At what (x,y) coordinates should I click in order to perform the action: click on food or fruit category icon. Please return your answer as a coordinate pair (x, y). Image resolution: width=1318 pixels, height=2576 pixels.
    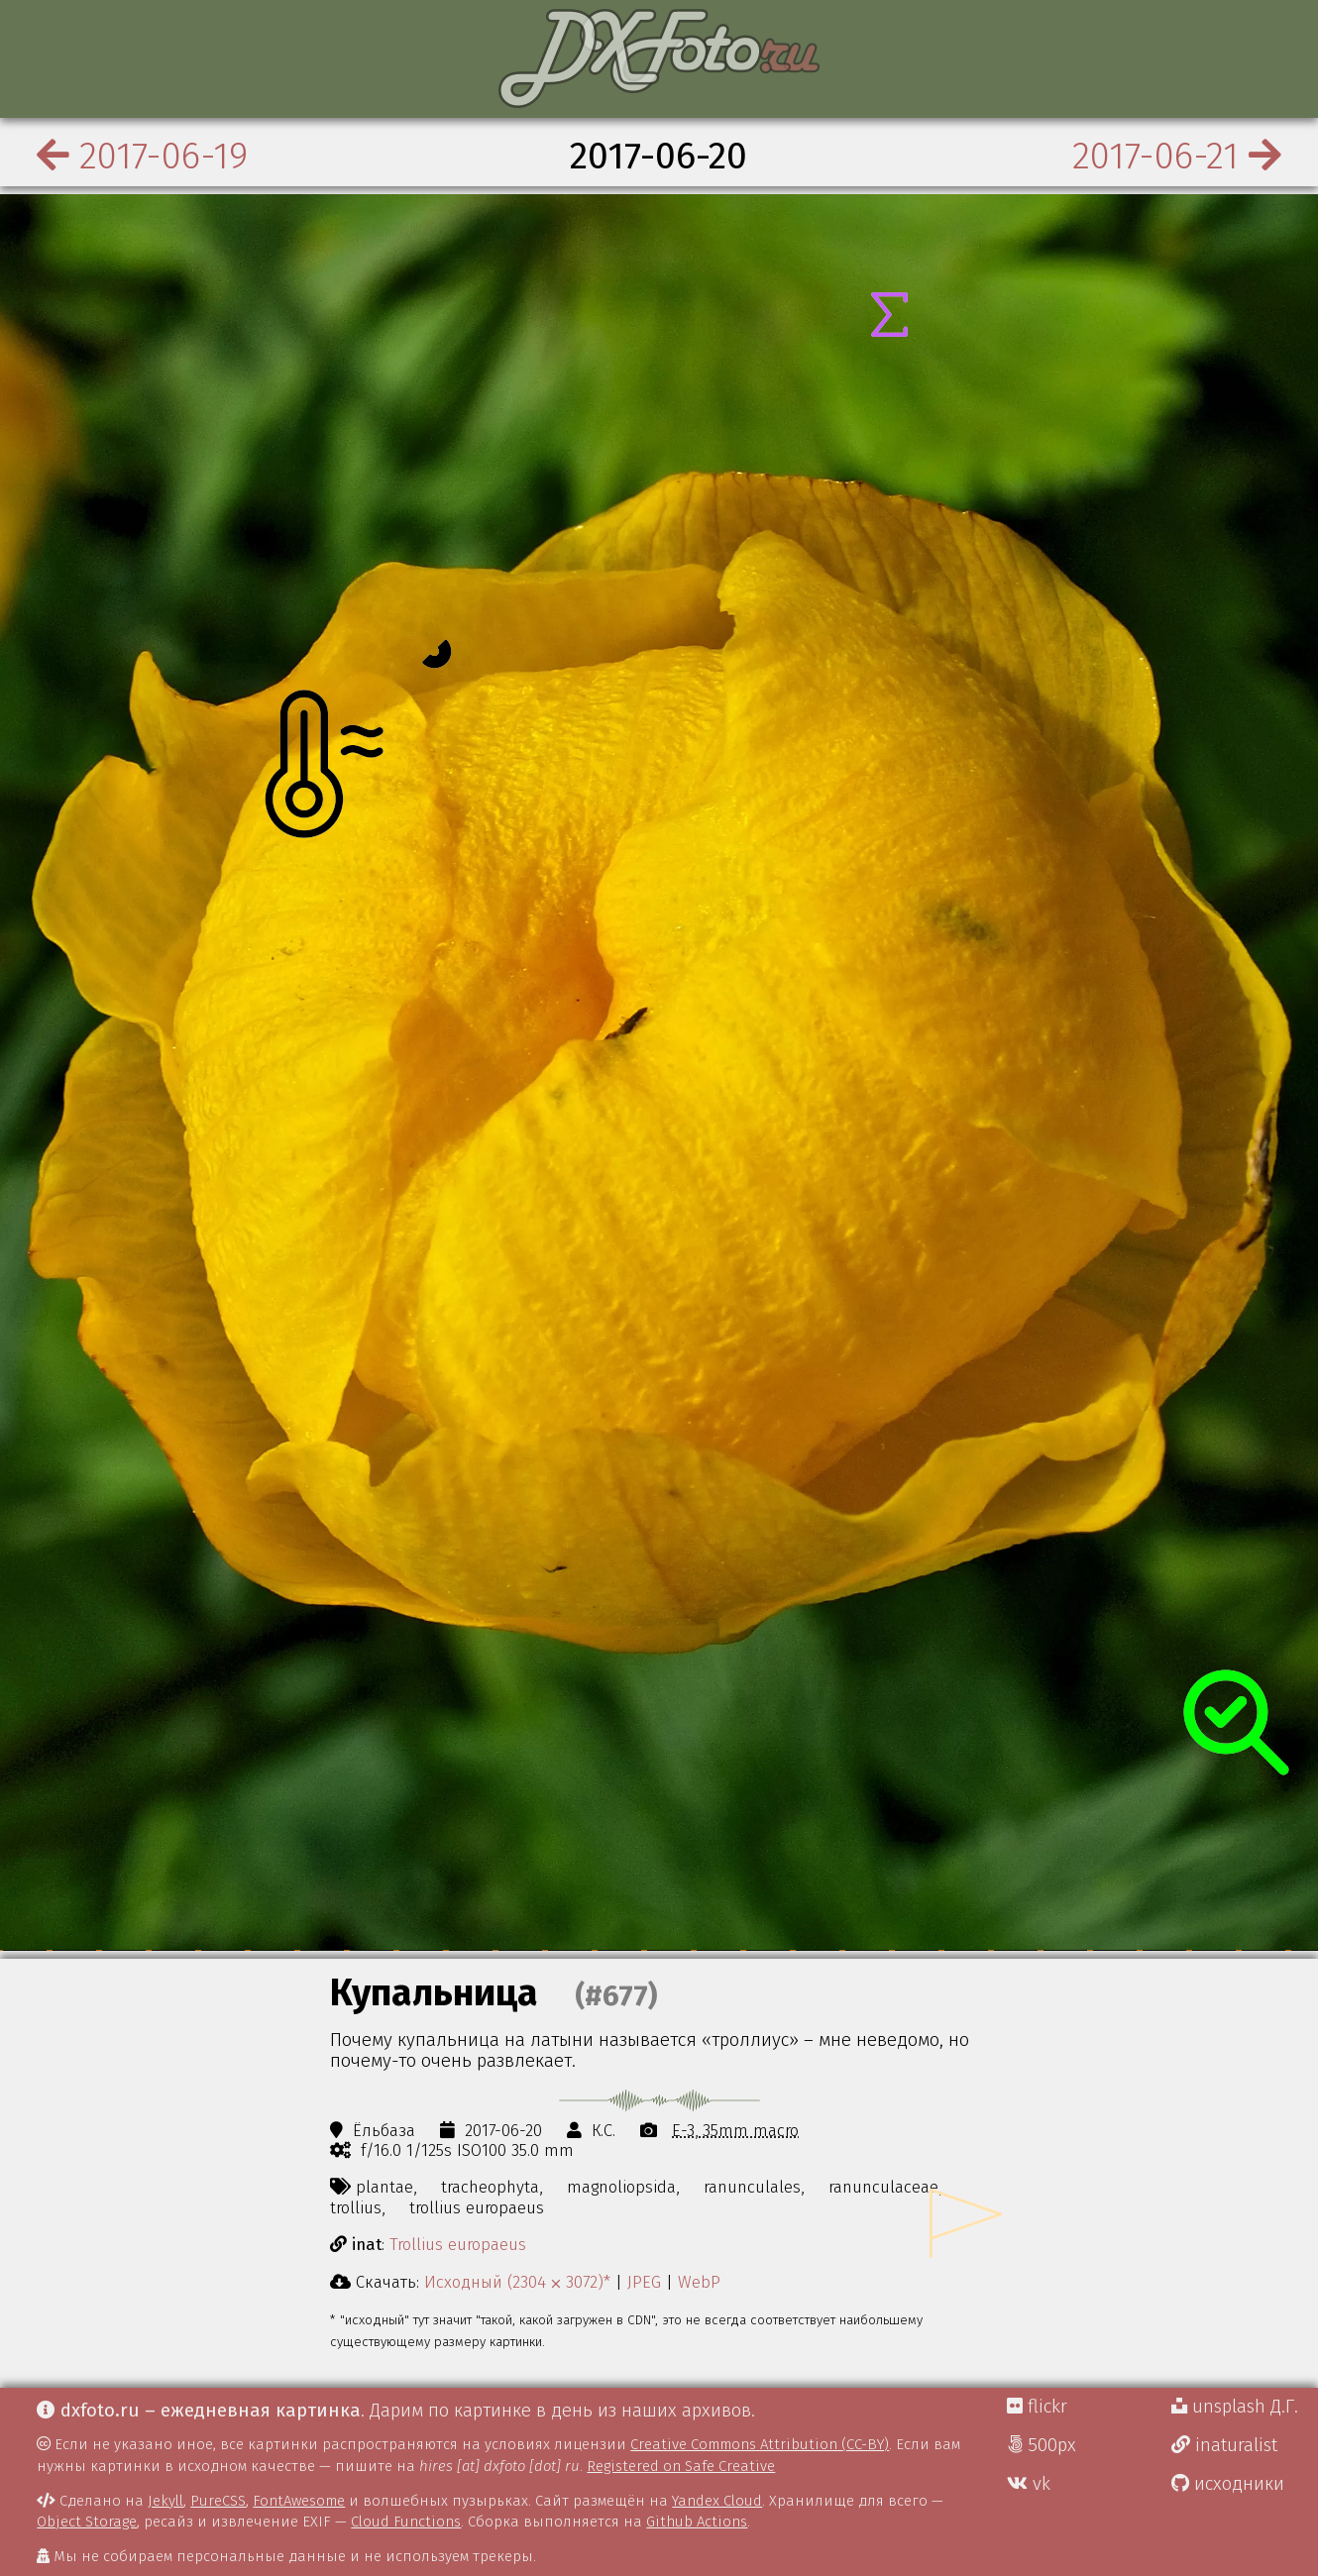
    Looking at the image, I should click on (437, 654).